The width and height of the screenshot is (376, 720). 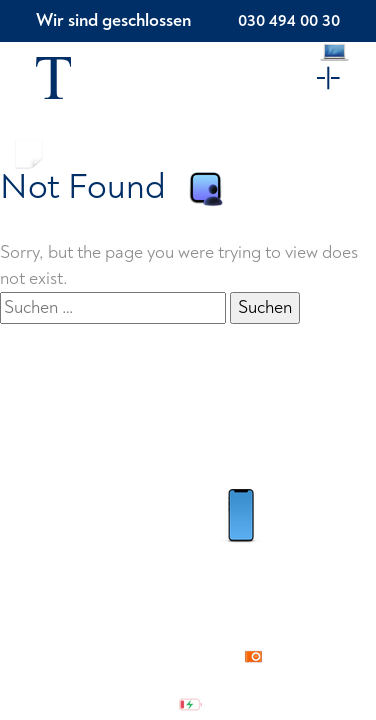 I want to click on indicates this device is a macbook air, so click(x=334, y=50).